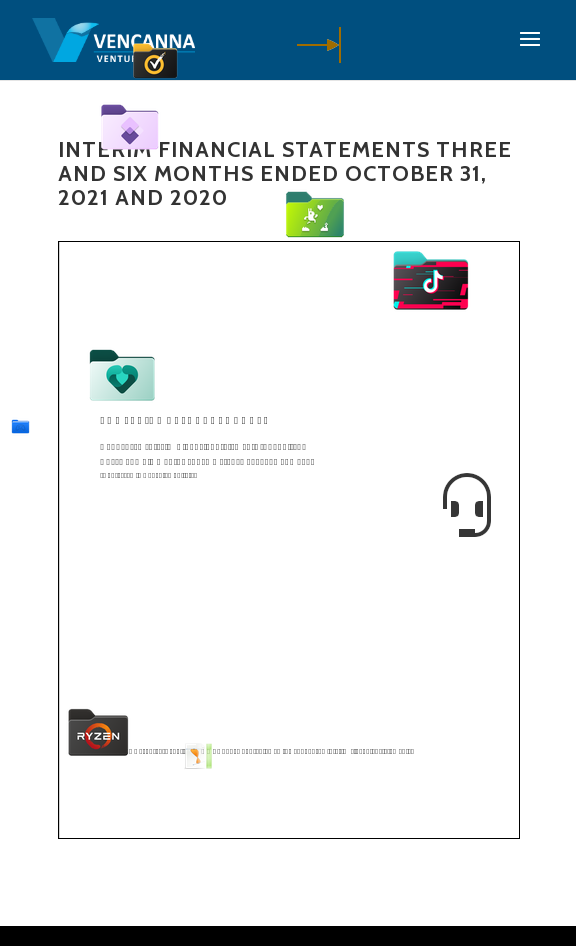 The height and width of the screenshot is (946, 576). Describe the element at coordinates (430, 282) in the screenshot. I see `open folder containing TikTok downloads or saved videos` at that location.